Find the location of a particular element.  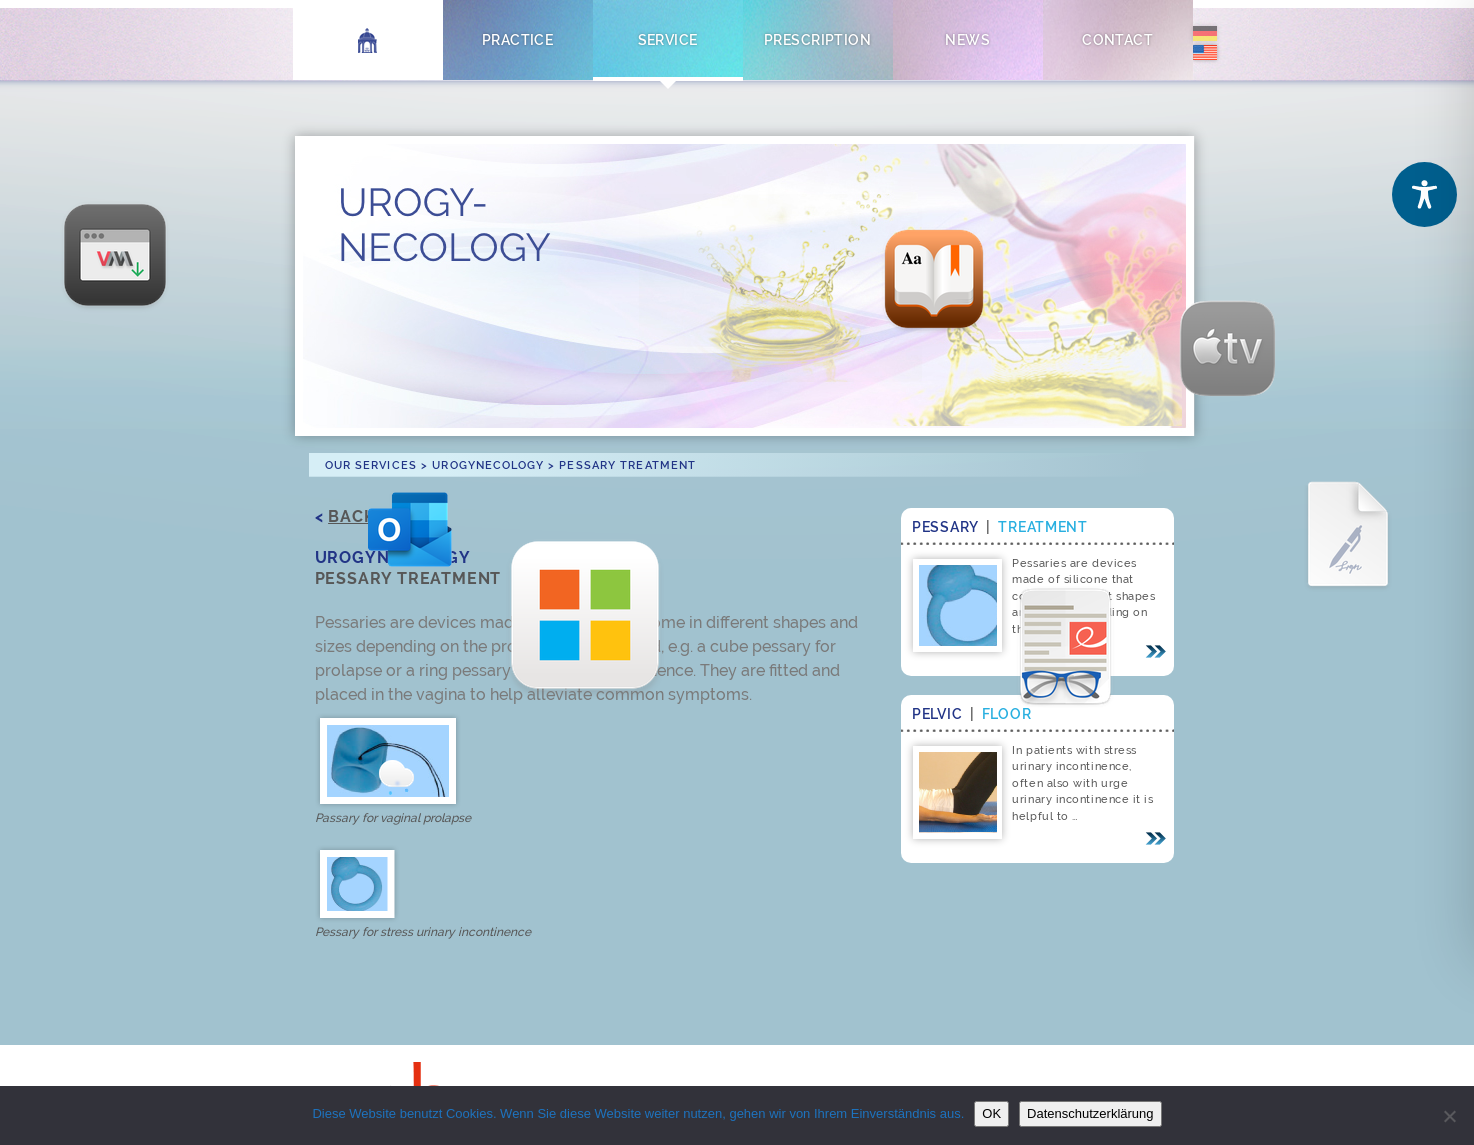

open Microsoft Outlook email app is located at coordinates (410, 529).